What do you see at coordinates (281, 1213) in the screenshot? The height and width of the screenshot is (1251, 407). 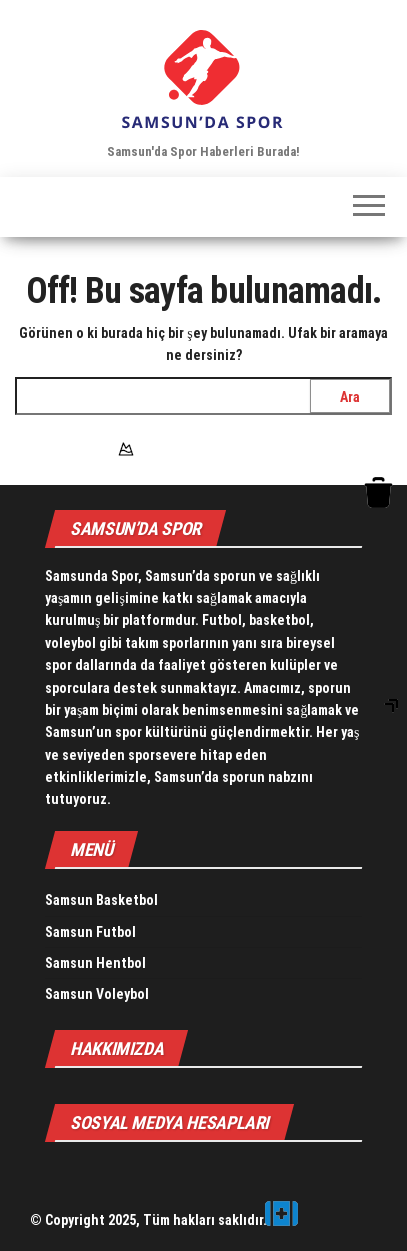 I see `access medical information or first aid resources` at bounding box center [281, 1213].